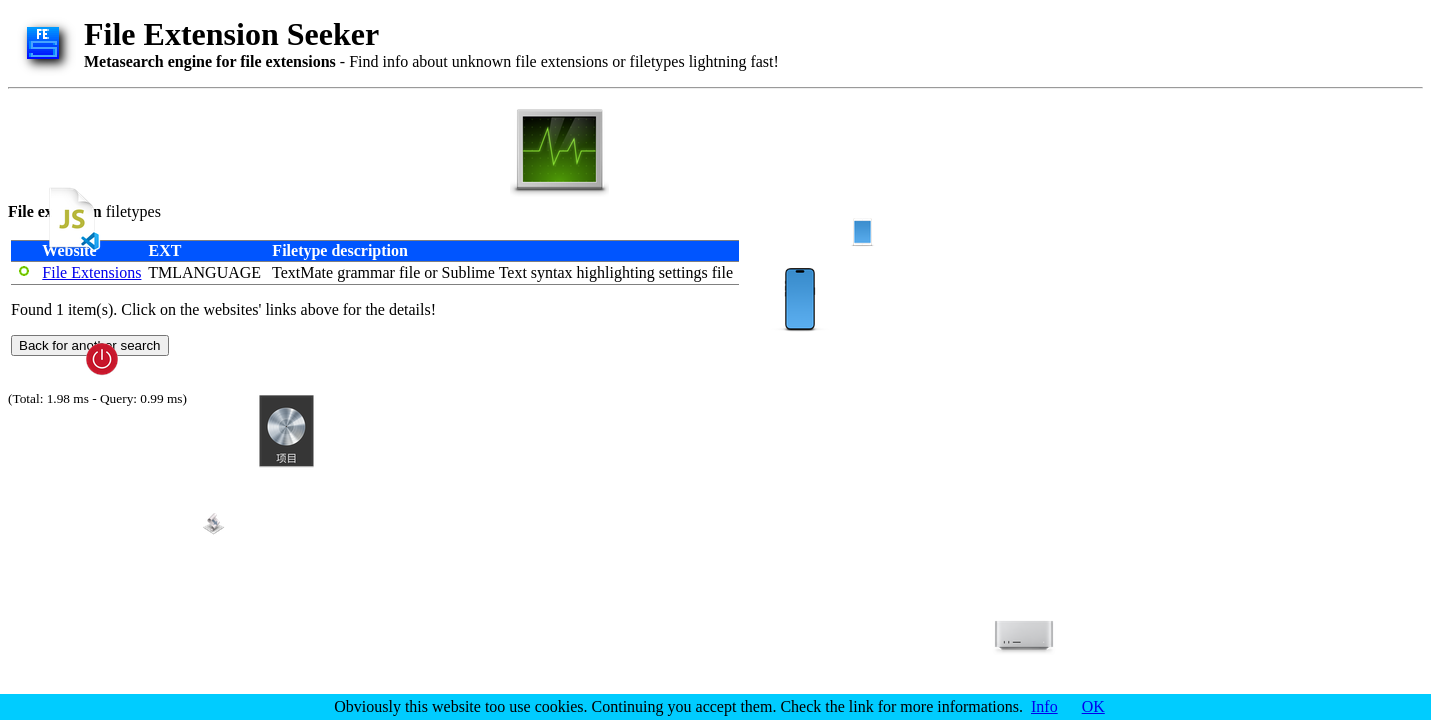 The width and height of the screenshot is (1431, 720). Describe the element at coordinates (559, 147) in the screenshot. I see `open system monitor to view resource usage` at that location.